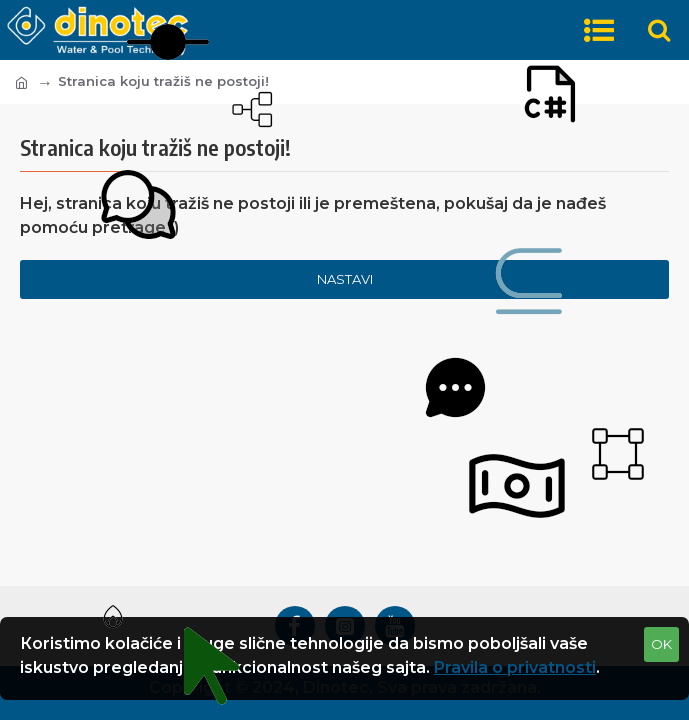  What do you see at coordinates (254, 109) in the screenshot?
I see `view hierarchical data or folder structure` at bounding box center [254, 109].